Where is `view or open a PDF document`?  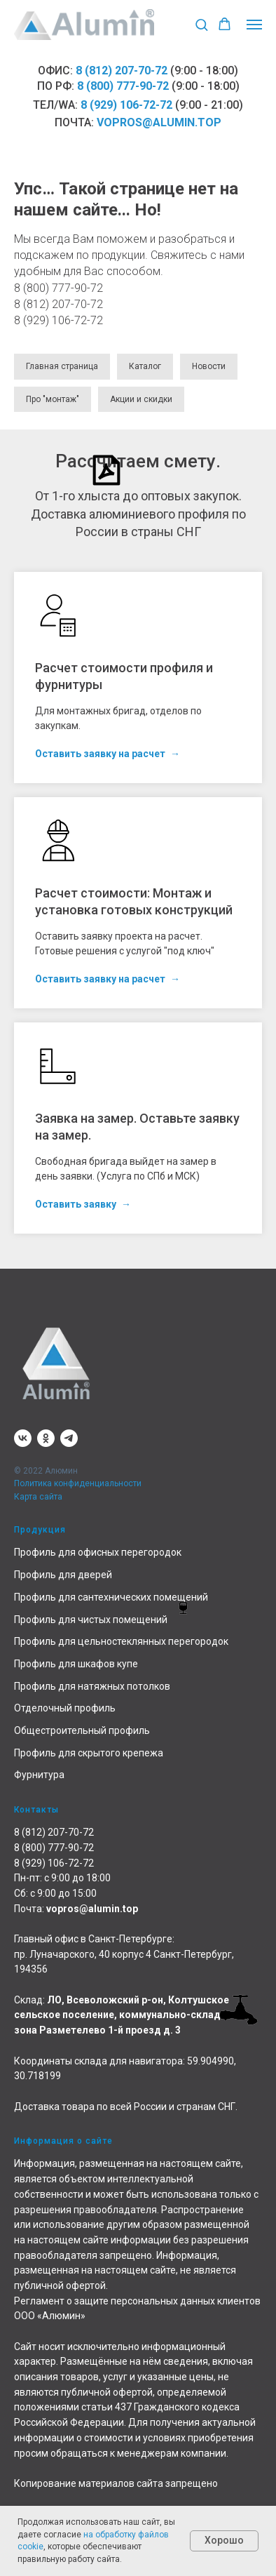
view or open a PDF document is located at coordinates (106, 470).